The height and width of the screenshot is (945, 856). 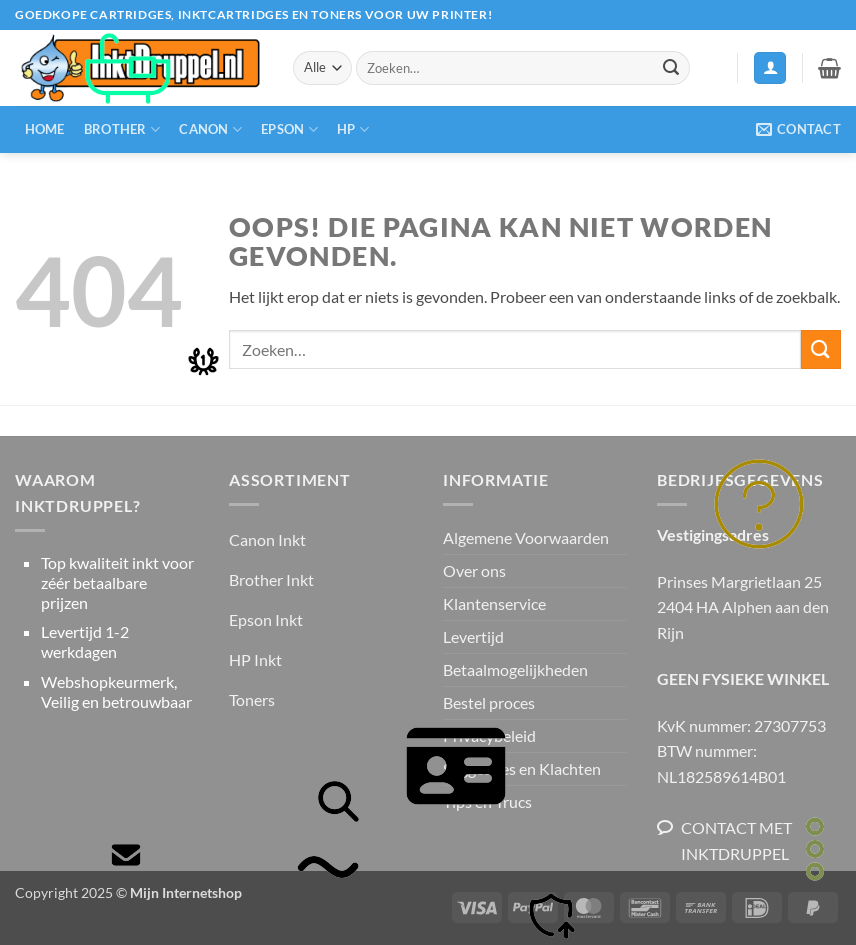 I want to click on indicates approximate or similar value, so click(x=328, y=867).